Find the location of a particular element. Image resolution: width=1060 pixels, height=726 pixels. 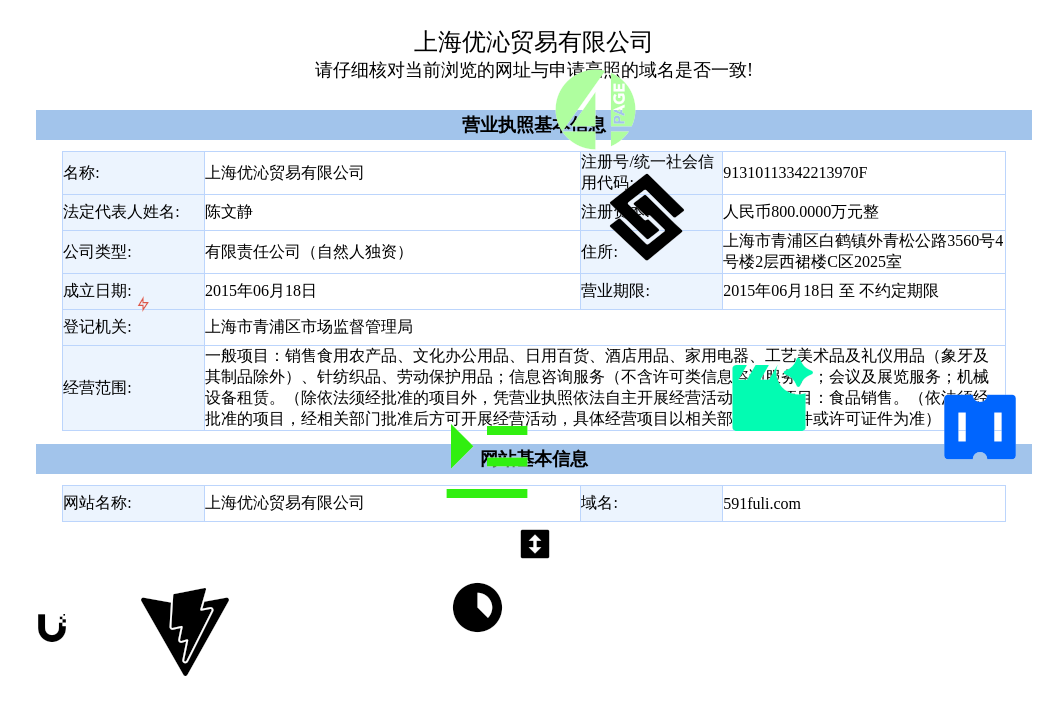

collapse the side menu or navigation panel is located at coordinates (487, 462).